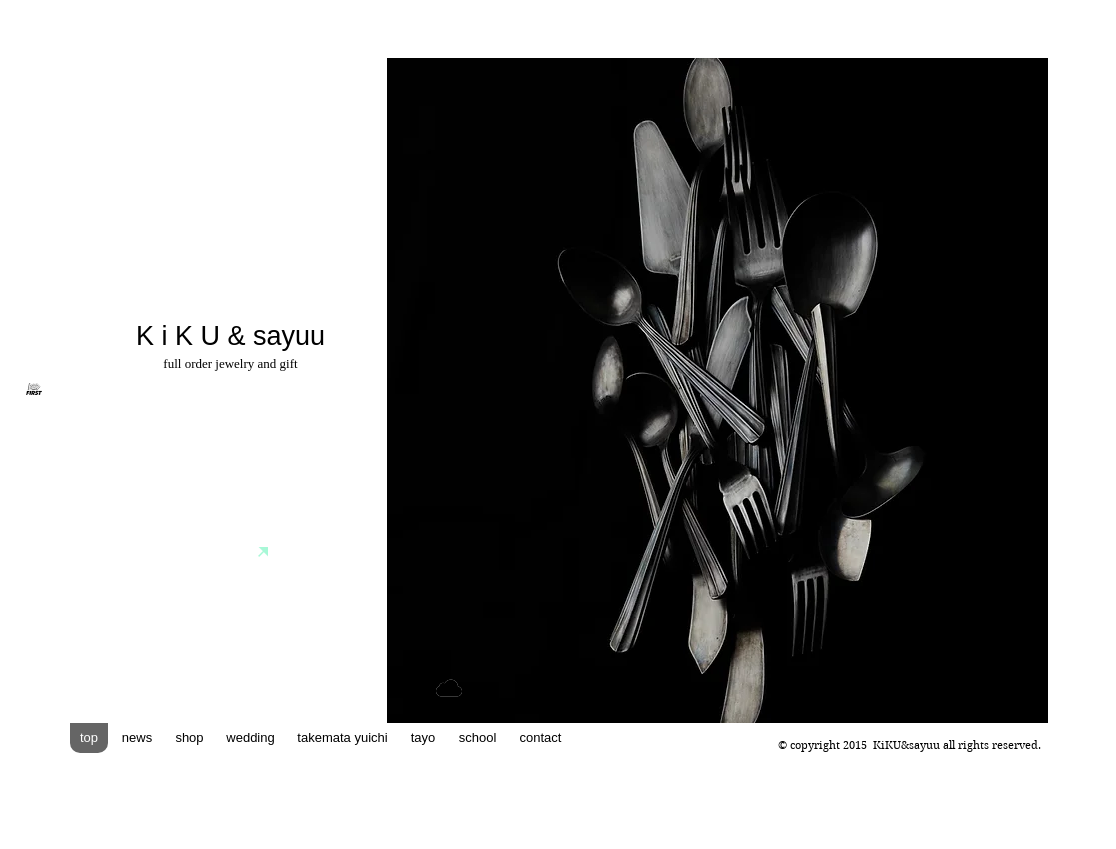 The image size is (1116, 849). I want to click on access iCloud storage and settings, so click(449, 688).